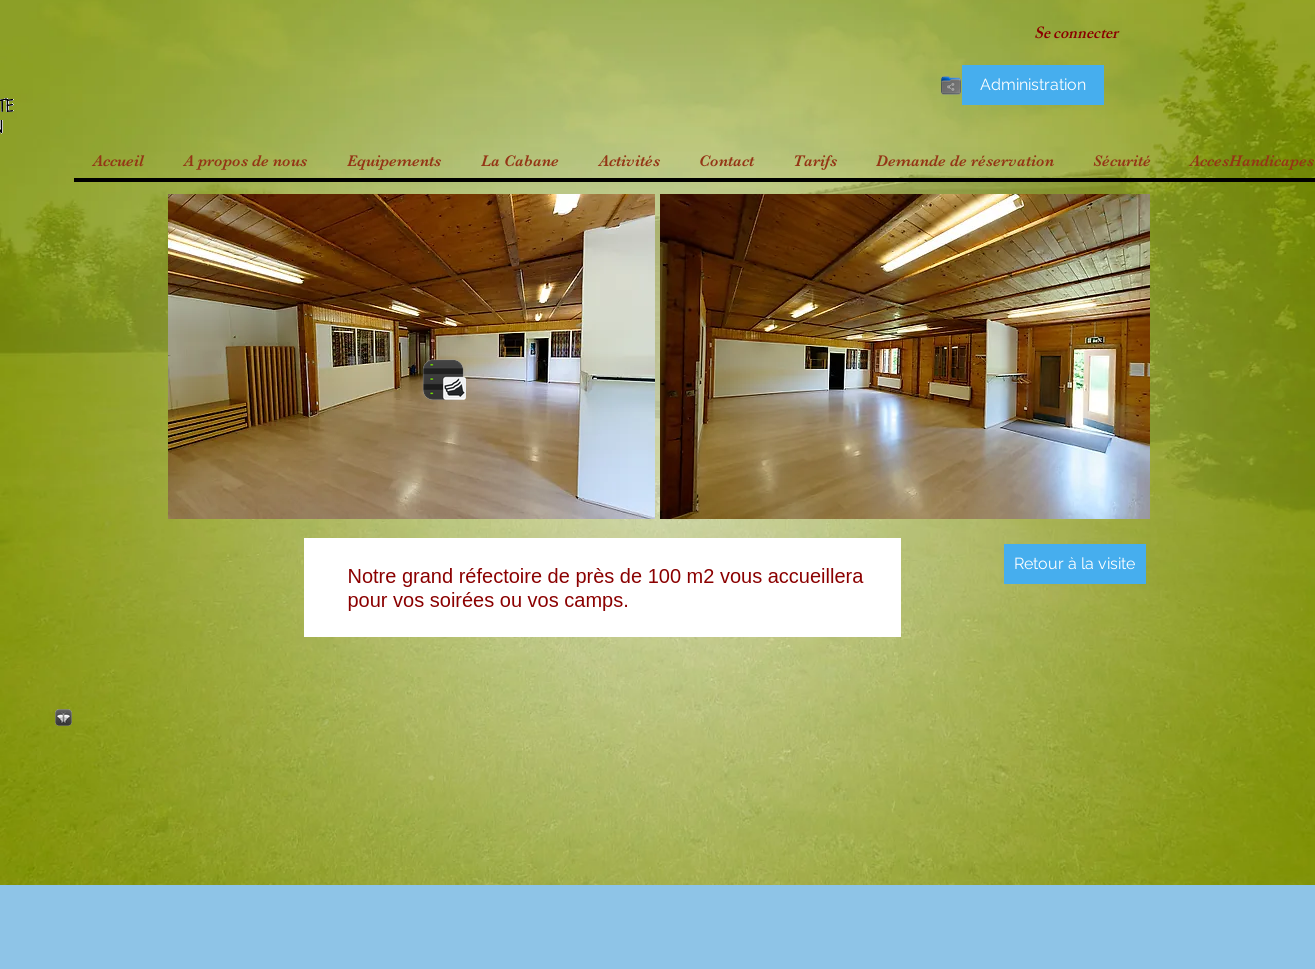 This screenshot has height=969, width=1315. Describe the element at coordinates (443, 380) in the screenshot. I see `configure kerberos authentication settings for network servers` at that location.